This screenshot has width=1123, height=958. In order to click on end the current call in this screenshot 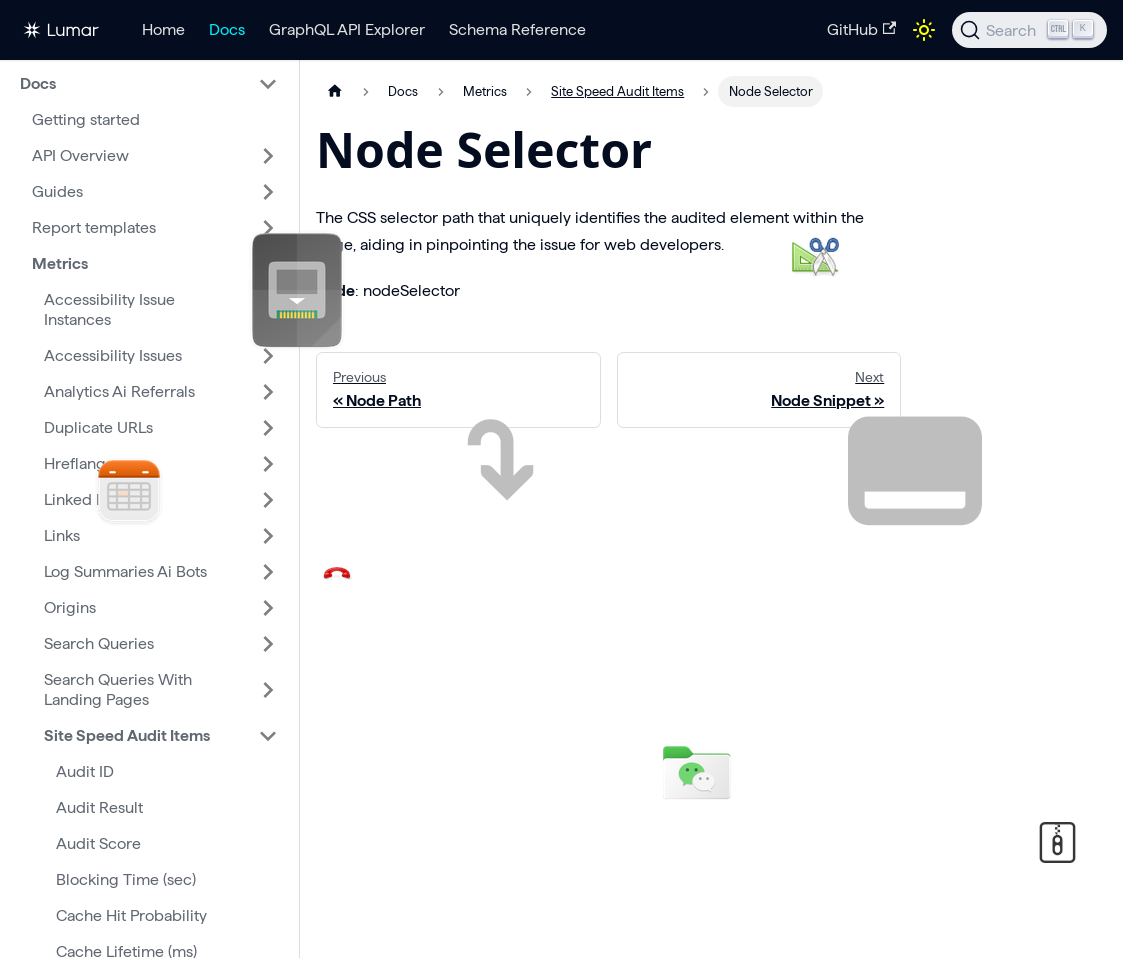, I will do `click(337, 569)`.